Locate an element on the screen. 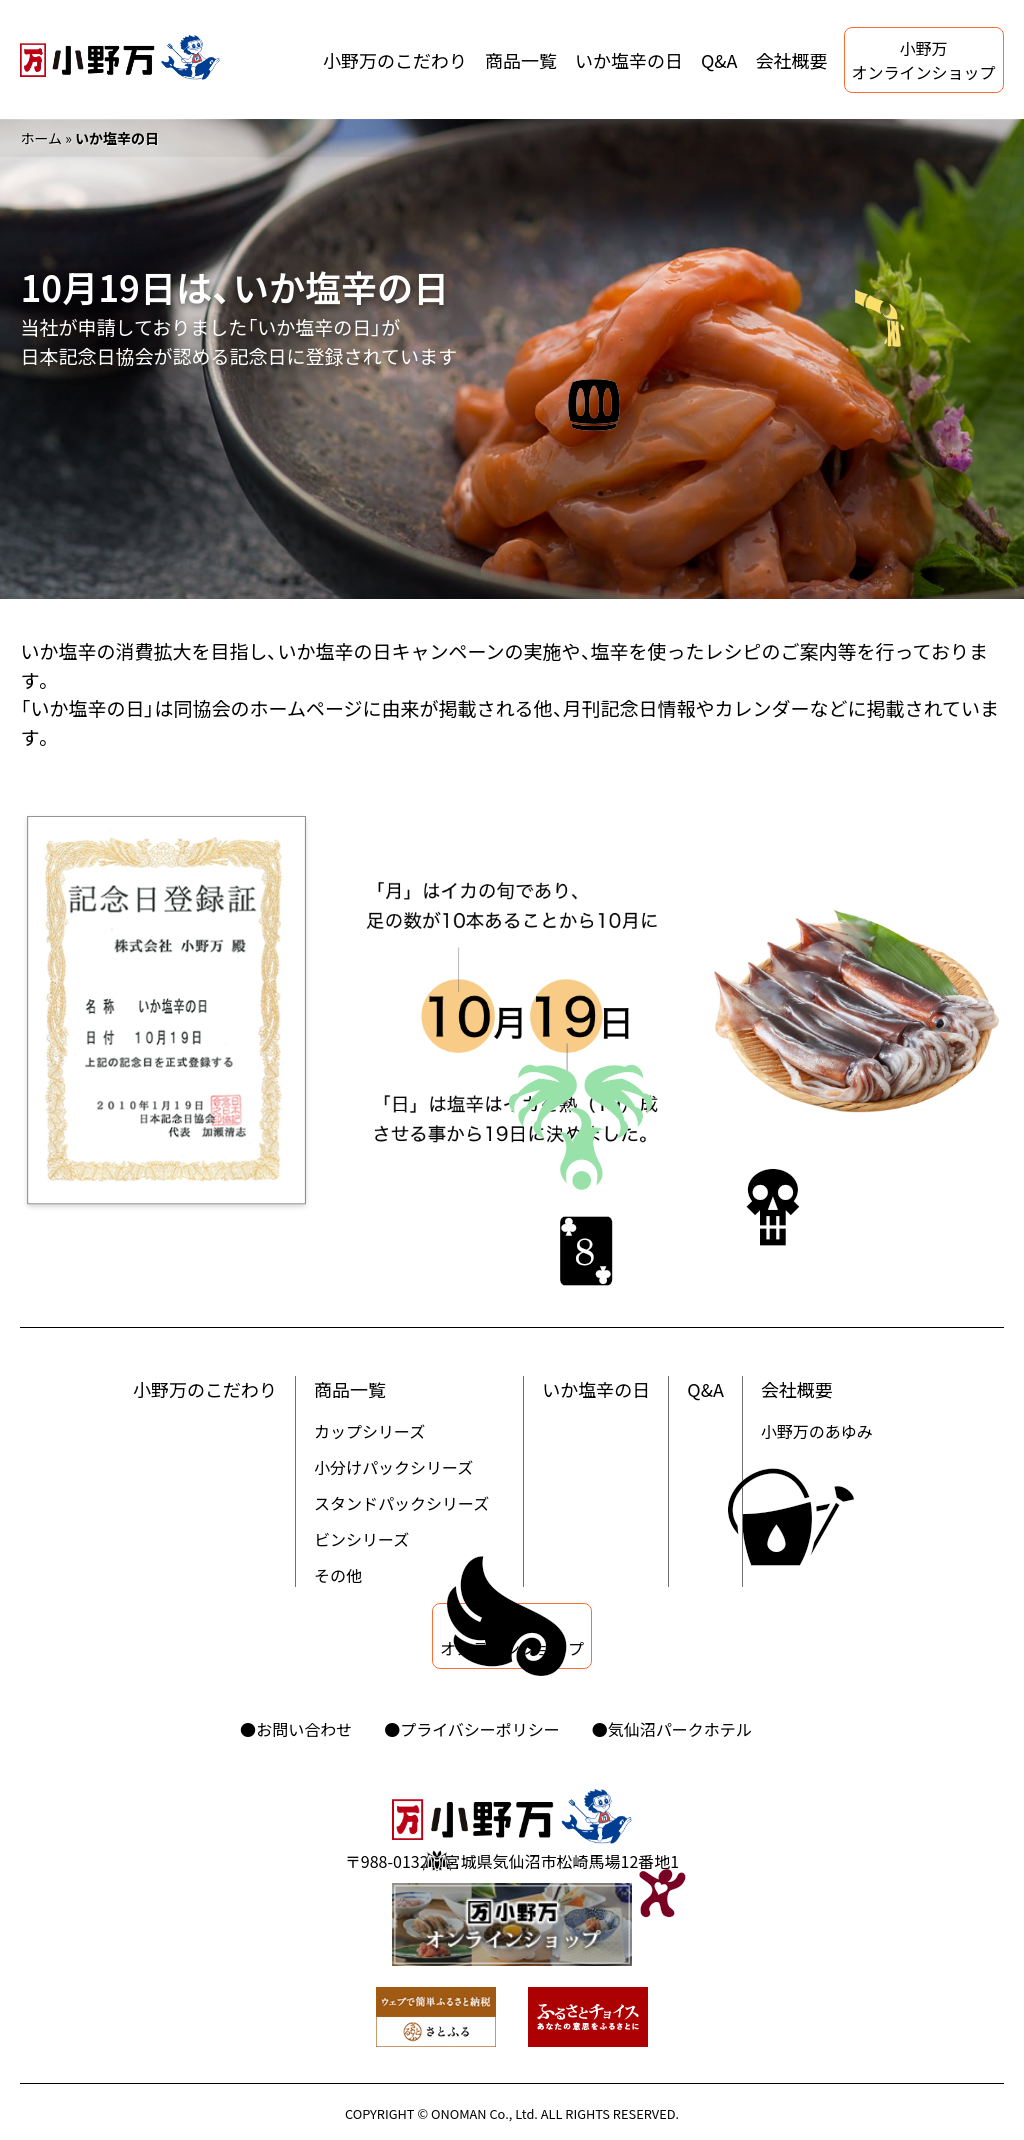 The height and width of the screenshot is (2140, 1024). barrel or cask item in a game inventory is located at coordinates (594, 405).